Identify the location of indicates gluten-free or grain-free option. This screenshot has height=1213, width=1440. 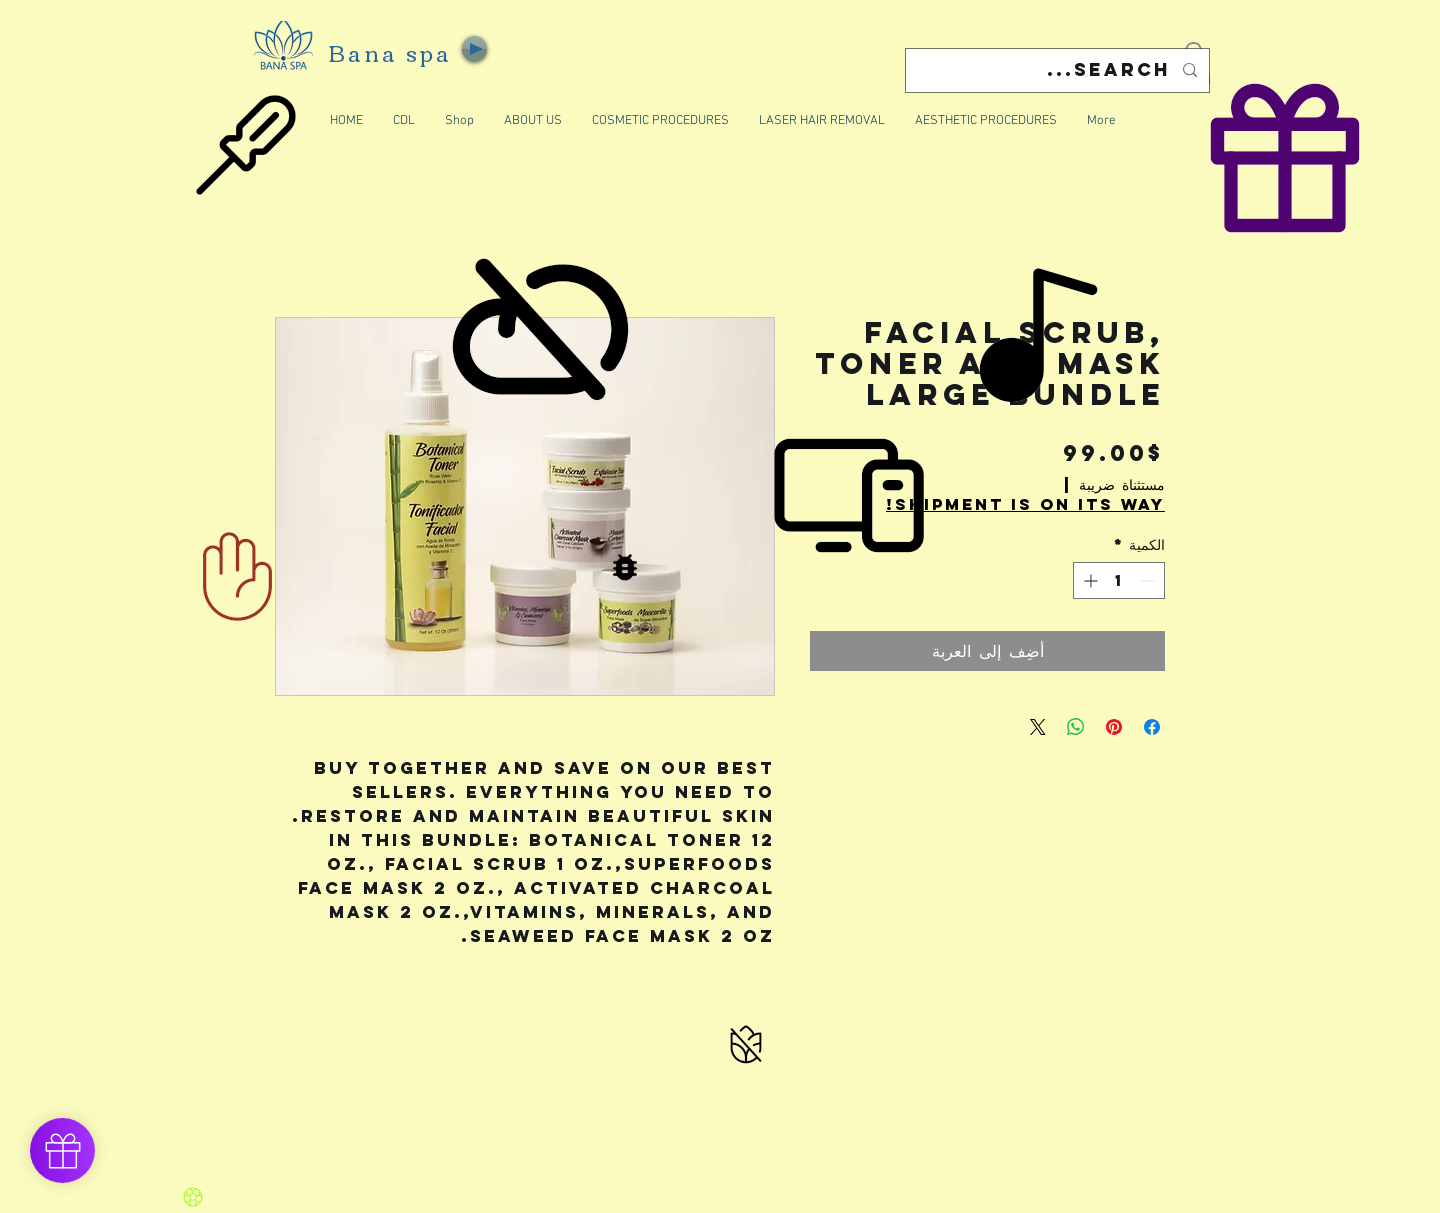
(746, 1045).